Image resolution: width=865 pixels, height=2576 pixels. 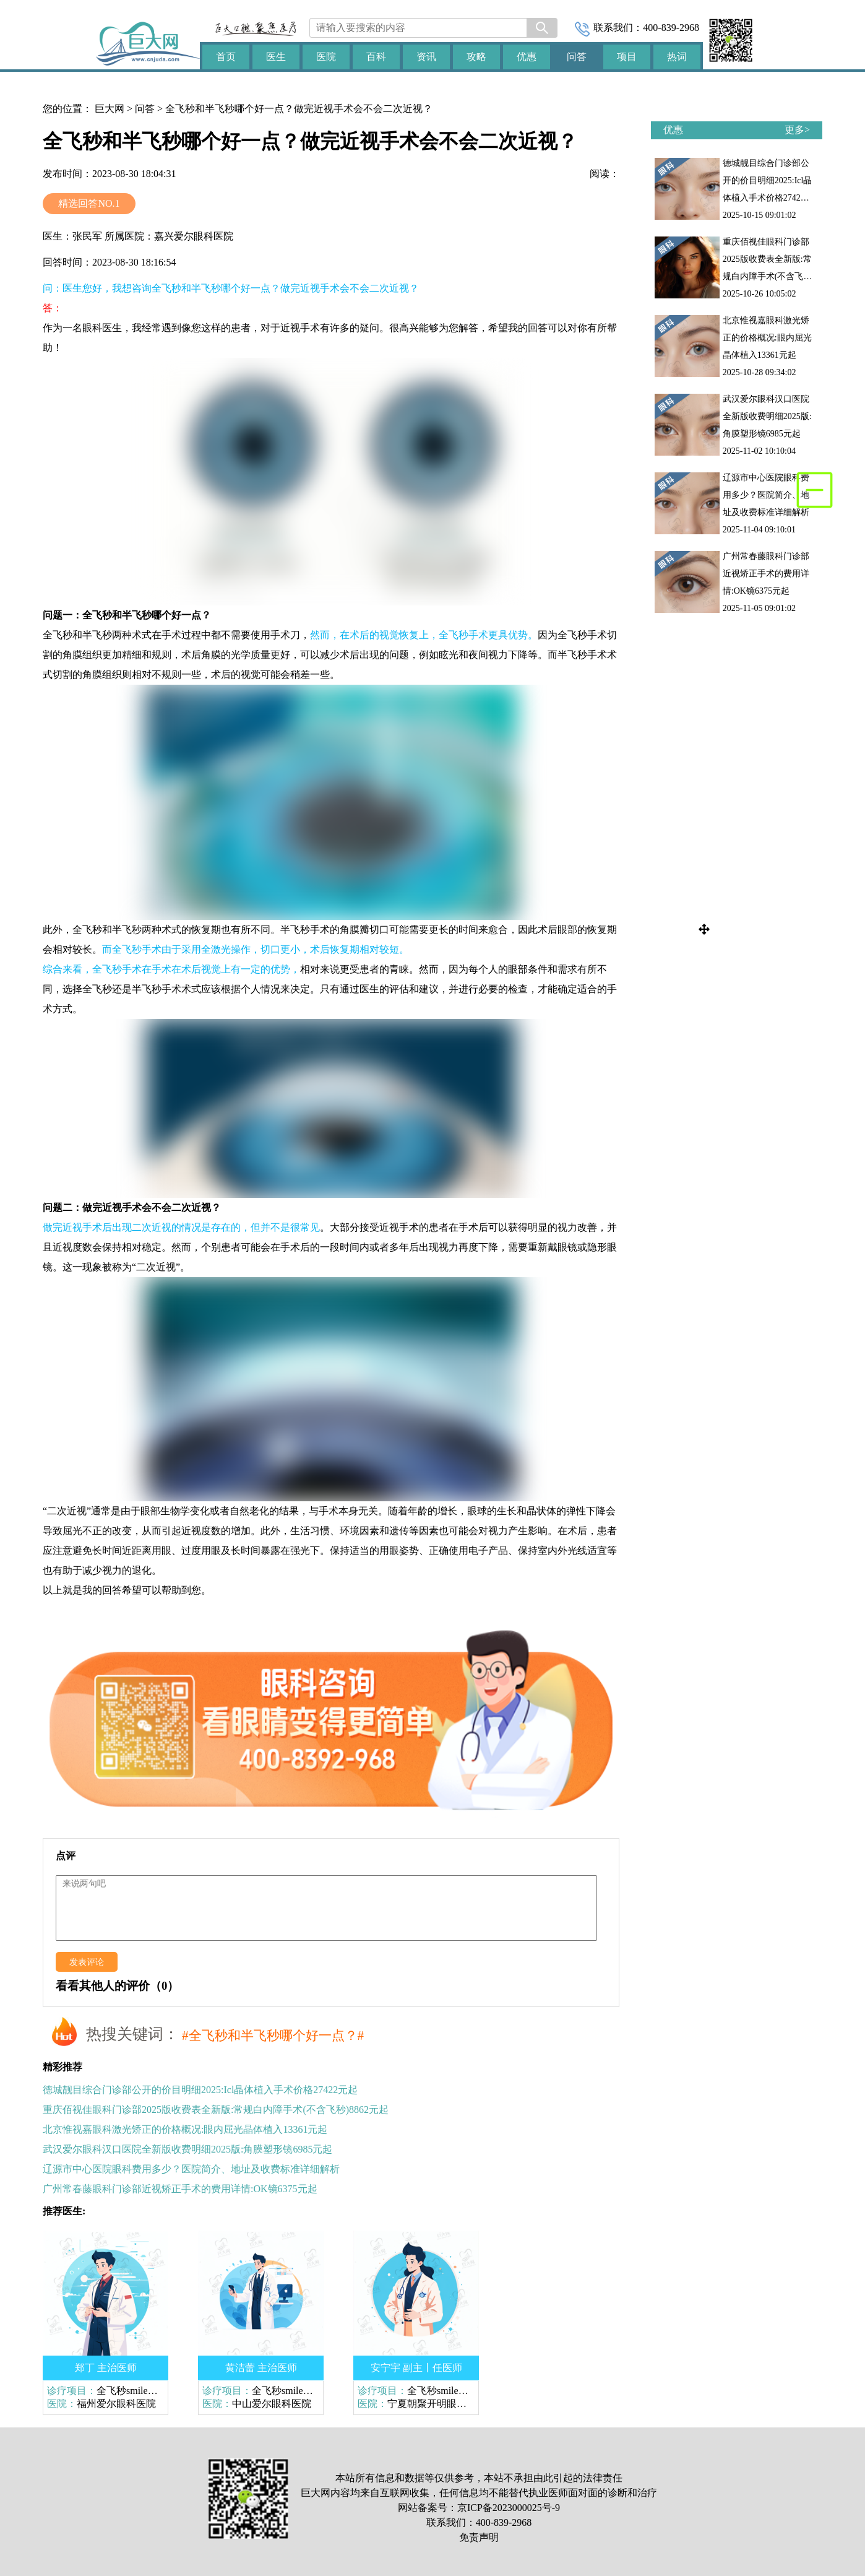 What do you see at coordinates (704, 929) in the screenshot?
I see `move or reposition an element` at bounding box center [704, 929].